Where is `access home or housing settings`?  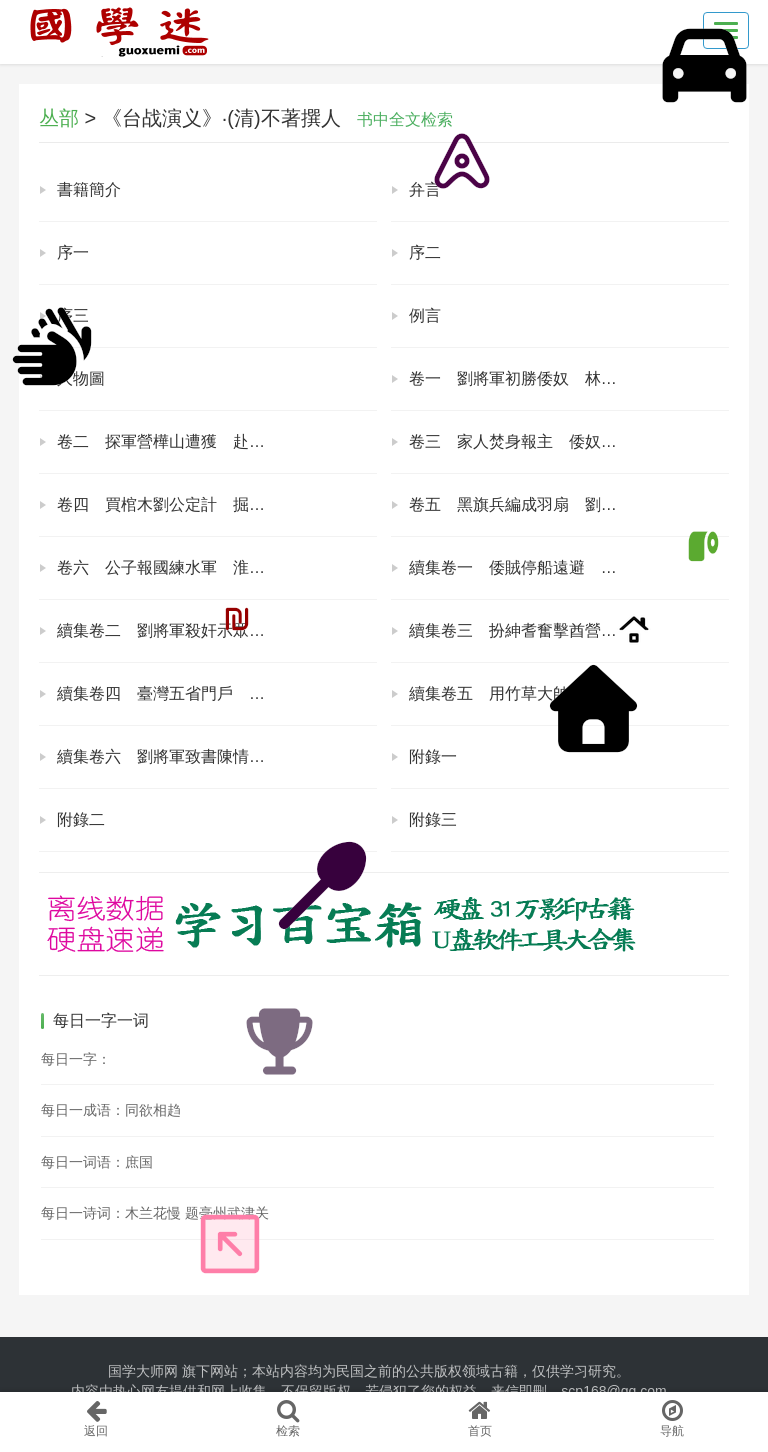
access home or housing settings is located at coordinates (634, 630).